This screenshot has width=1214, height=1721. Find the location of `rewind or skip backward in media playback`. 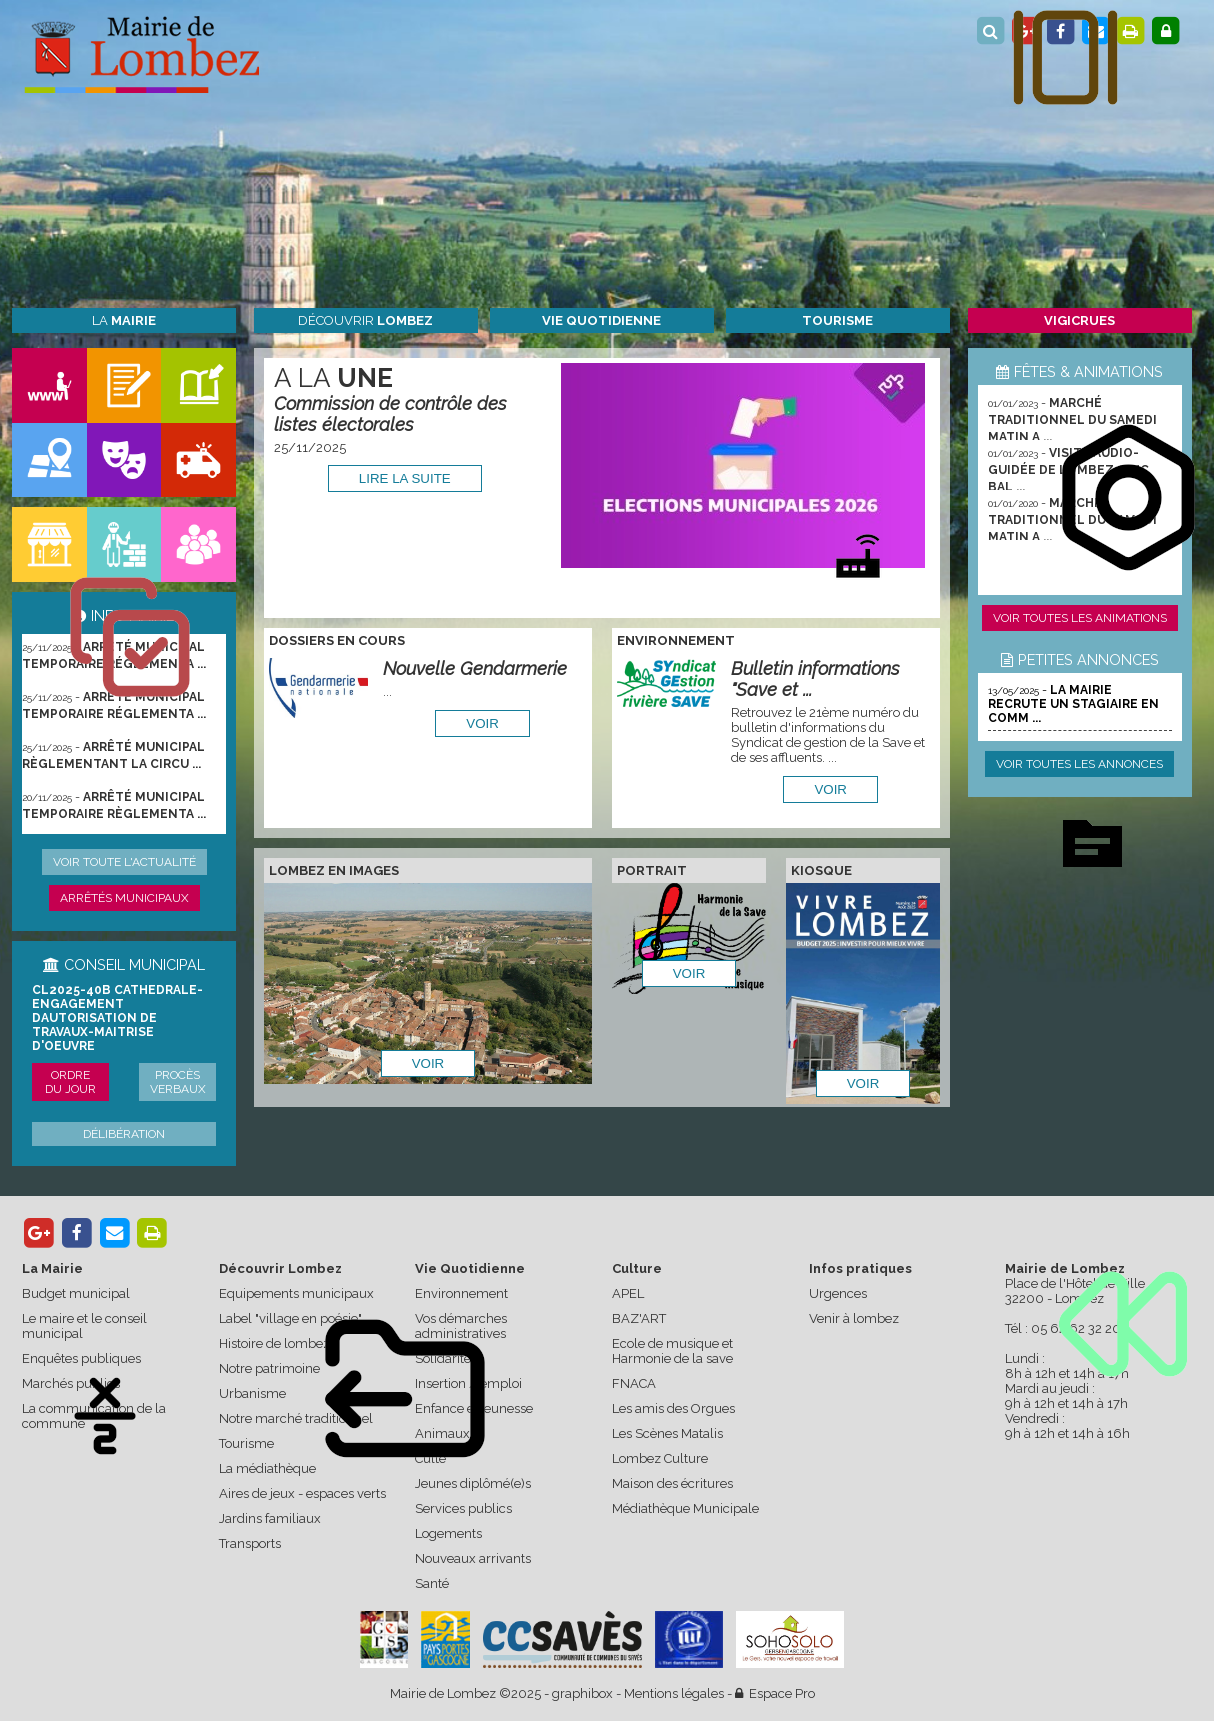

rewind or skip backward in media playback is located at coordinates (1123, 1324).